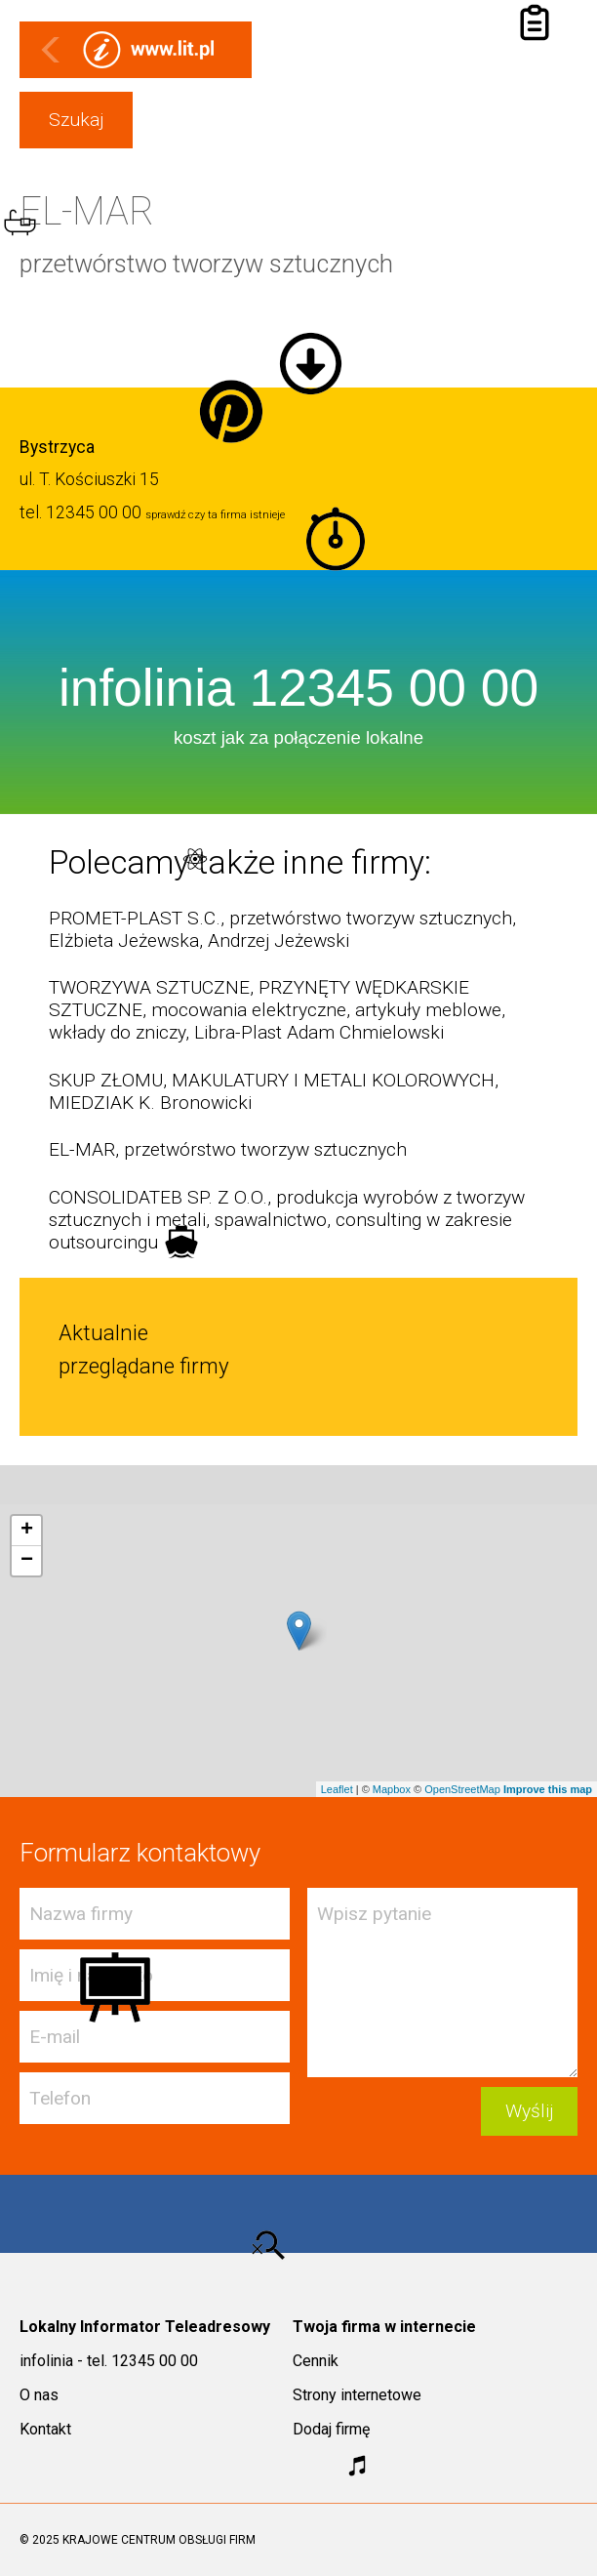 The image size is (597, 2576). I want to click on open presentation or slideshow mode, so click(115, 1987).